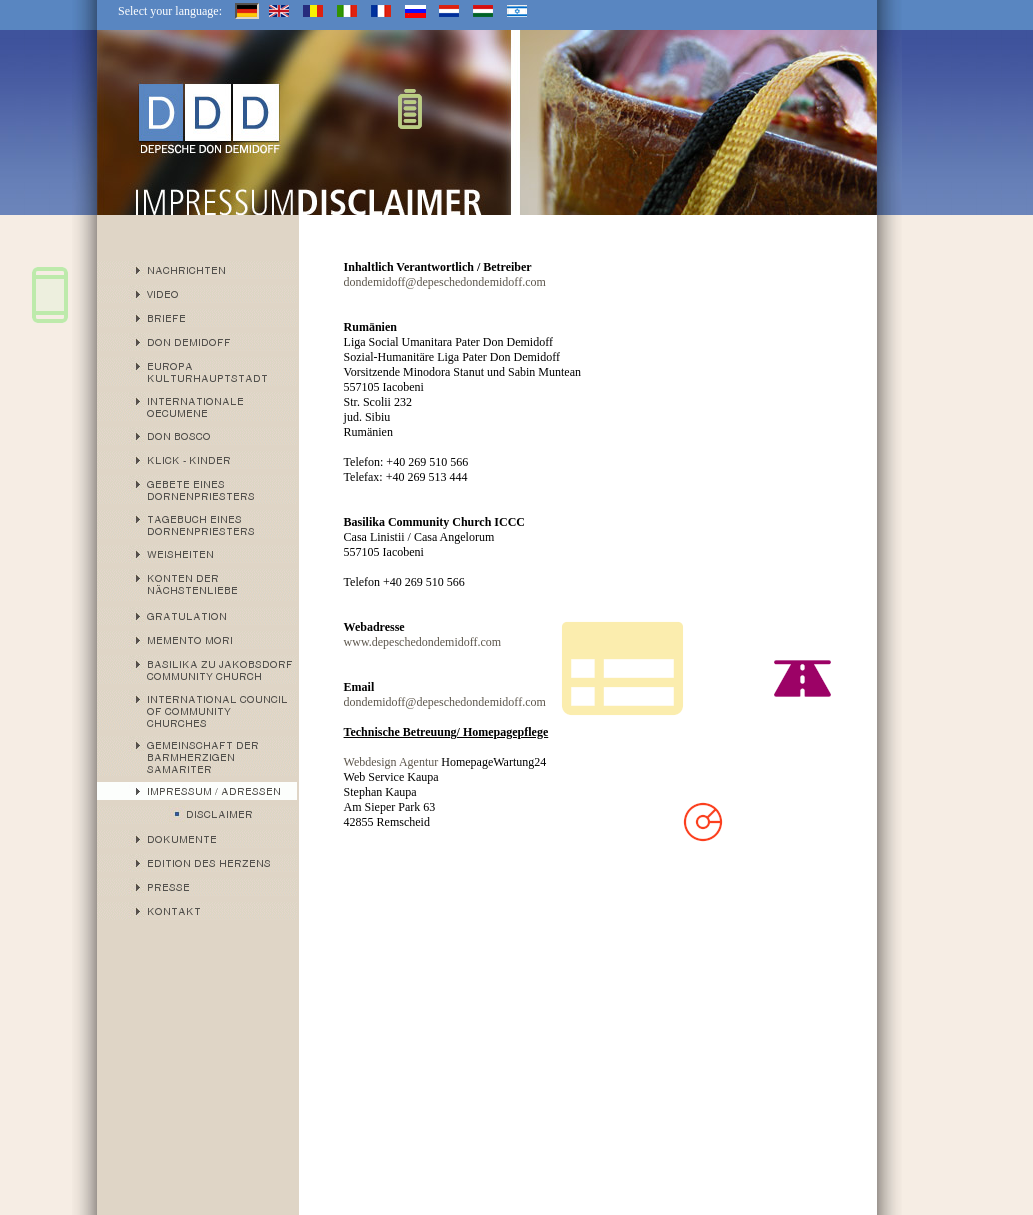 The width and height of the screenshot is (1033, 1215). I want to click on switch to mobile view, so click(50, 295).